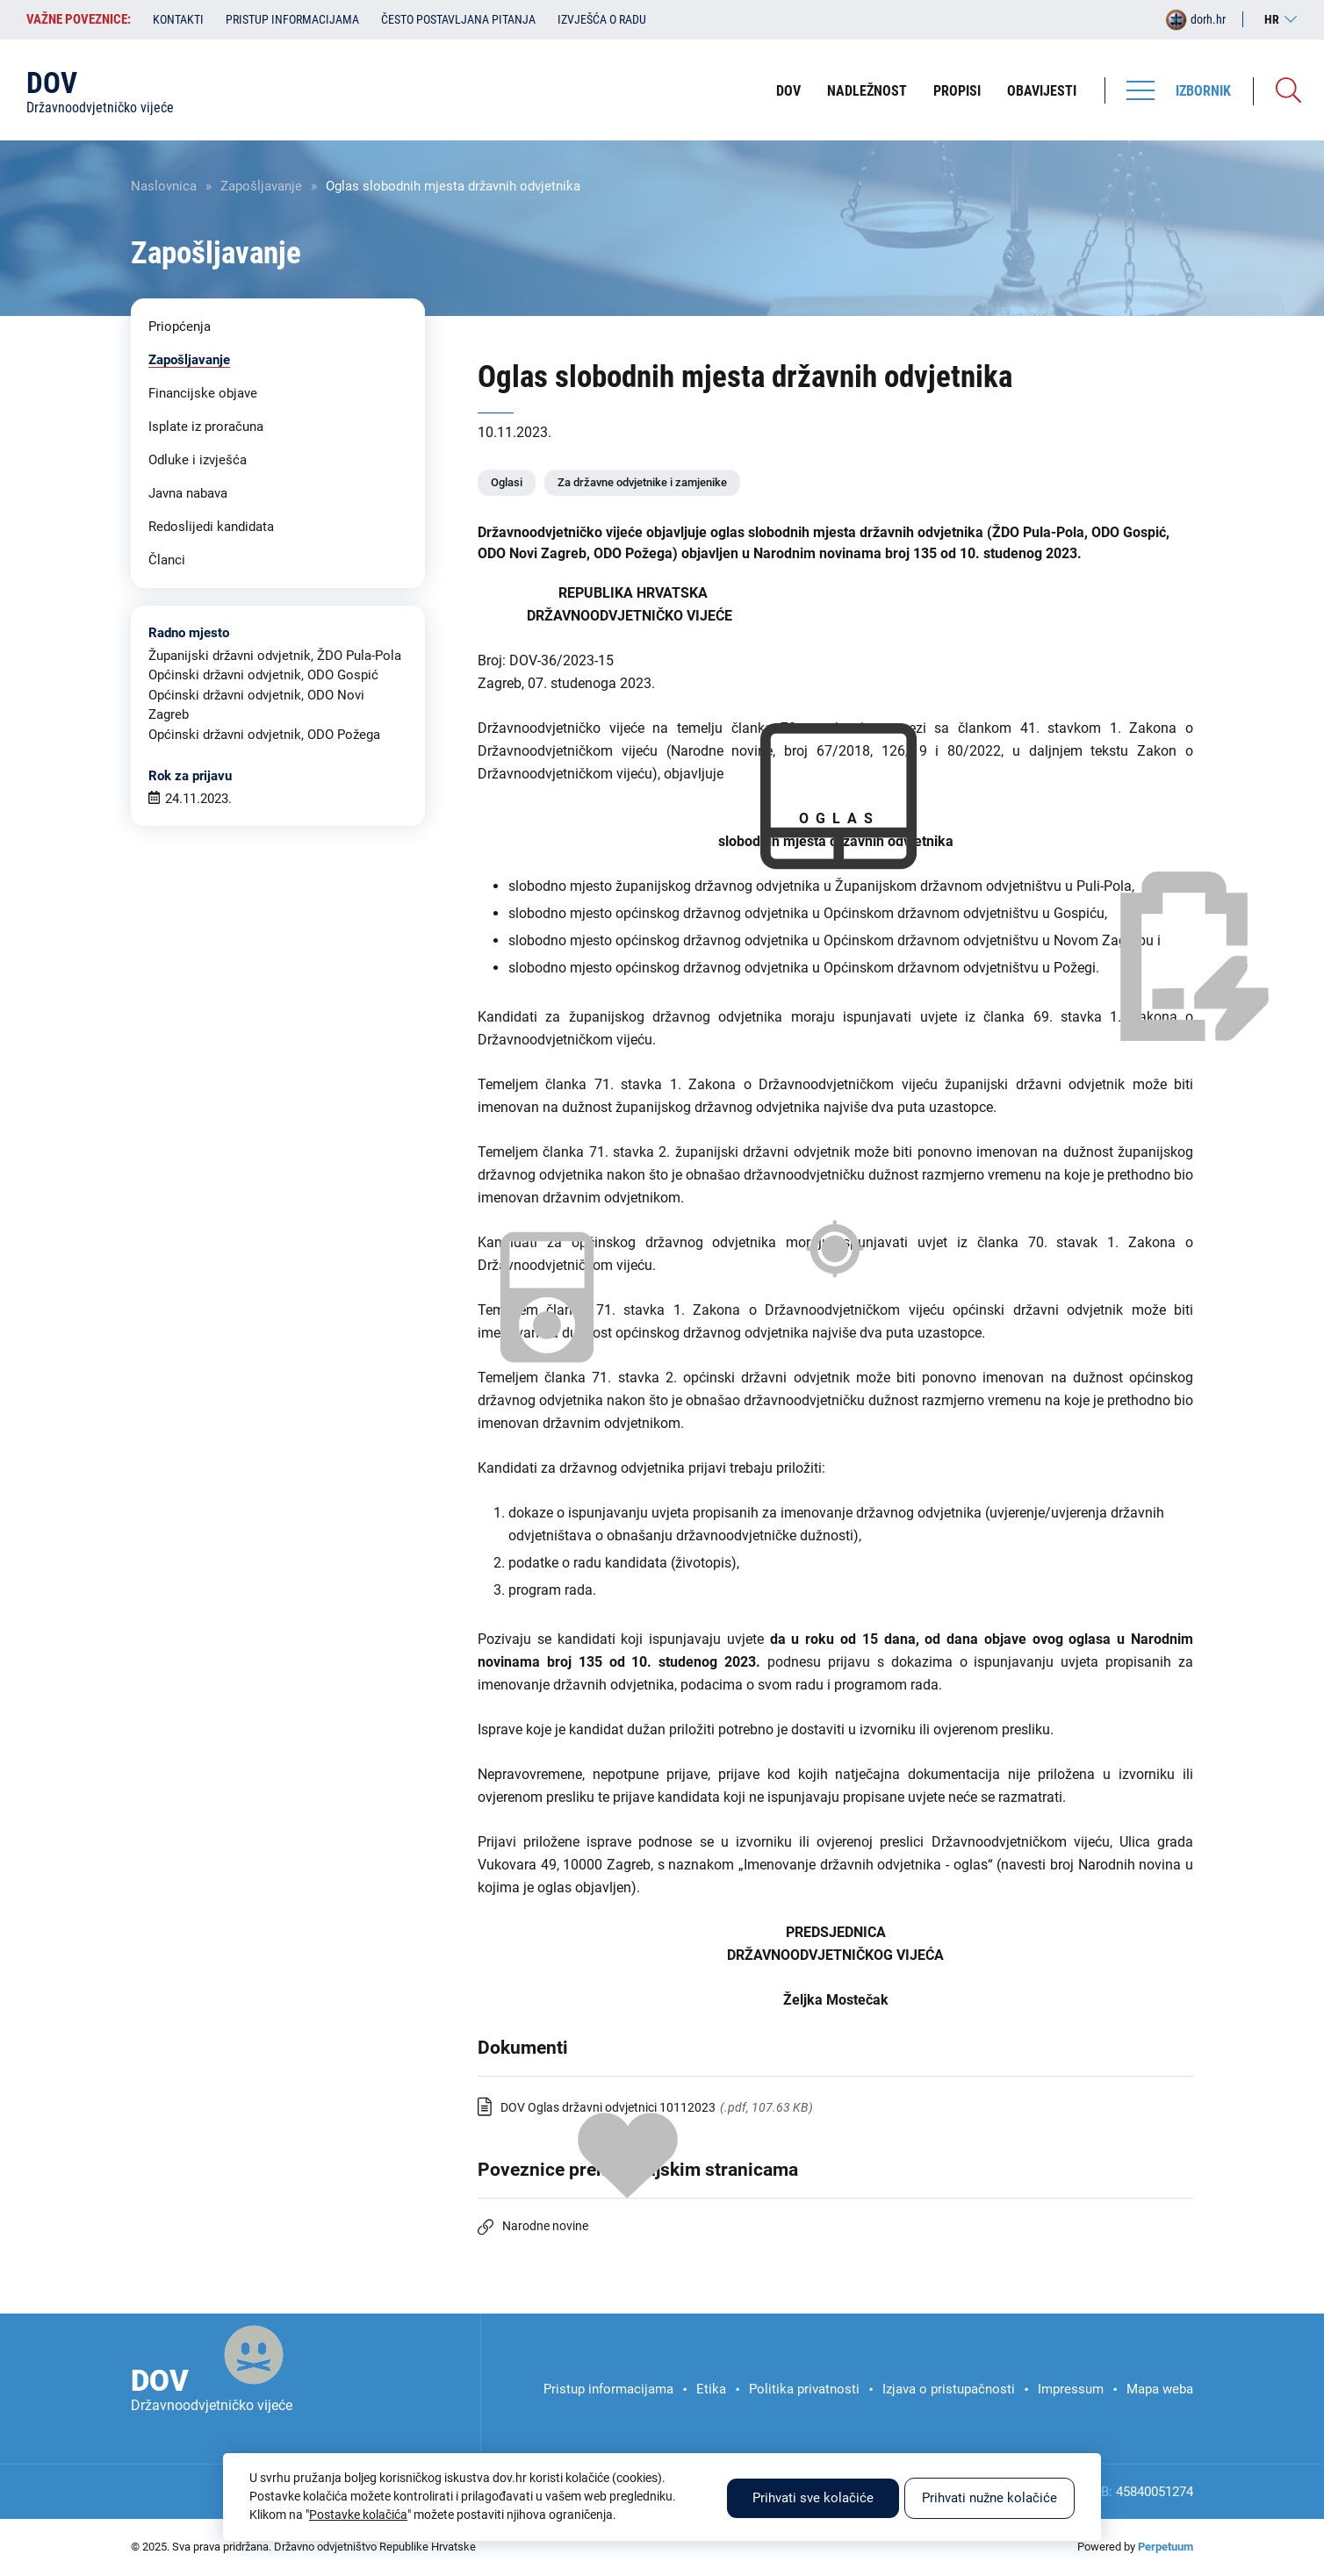  Describe the element at coordinates (547, 1297) in the screenshot. I see `access media player device` at that location.